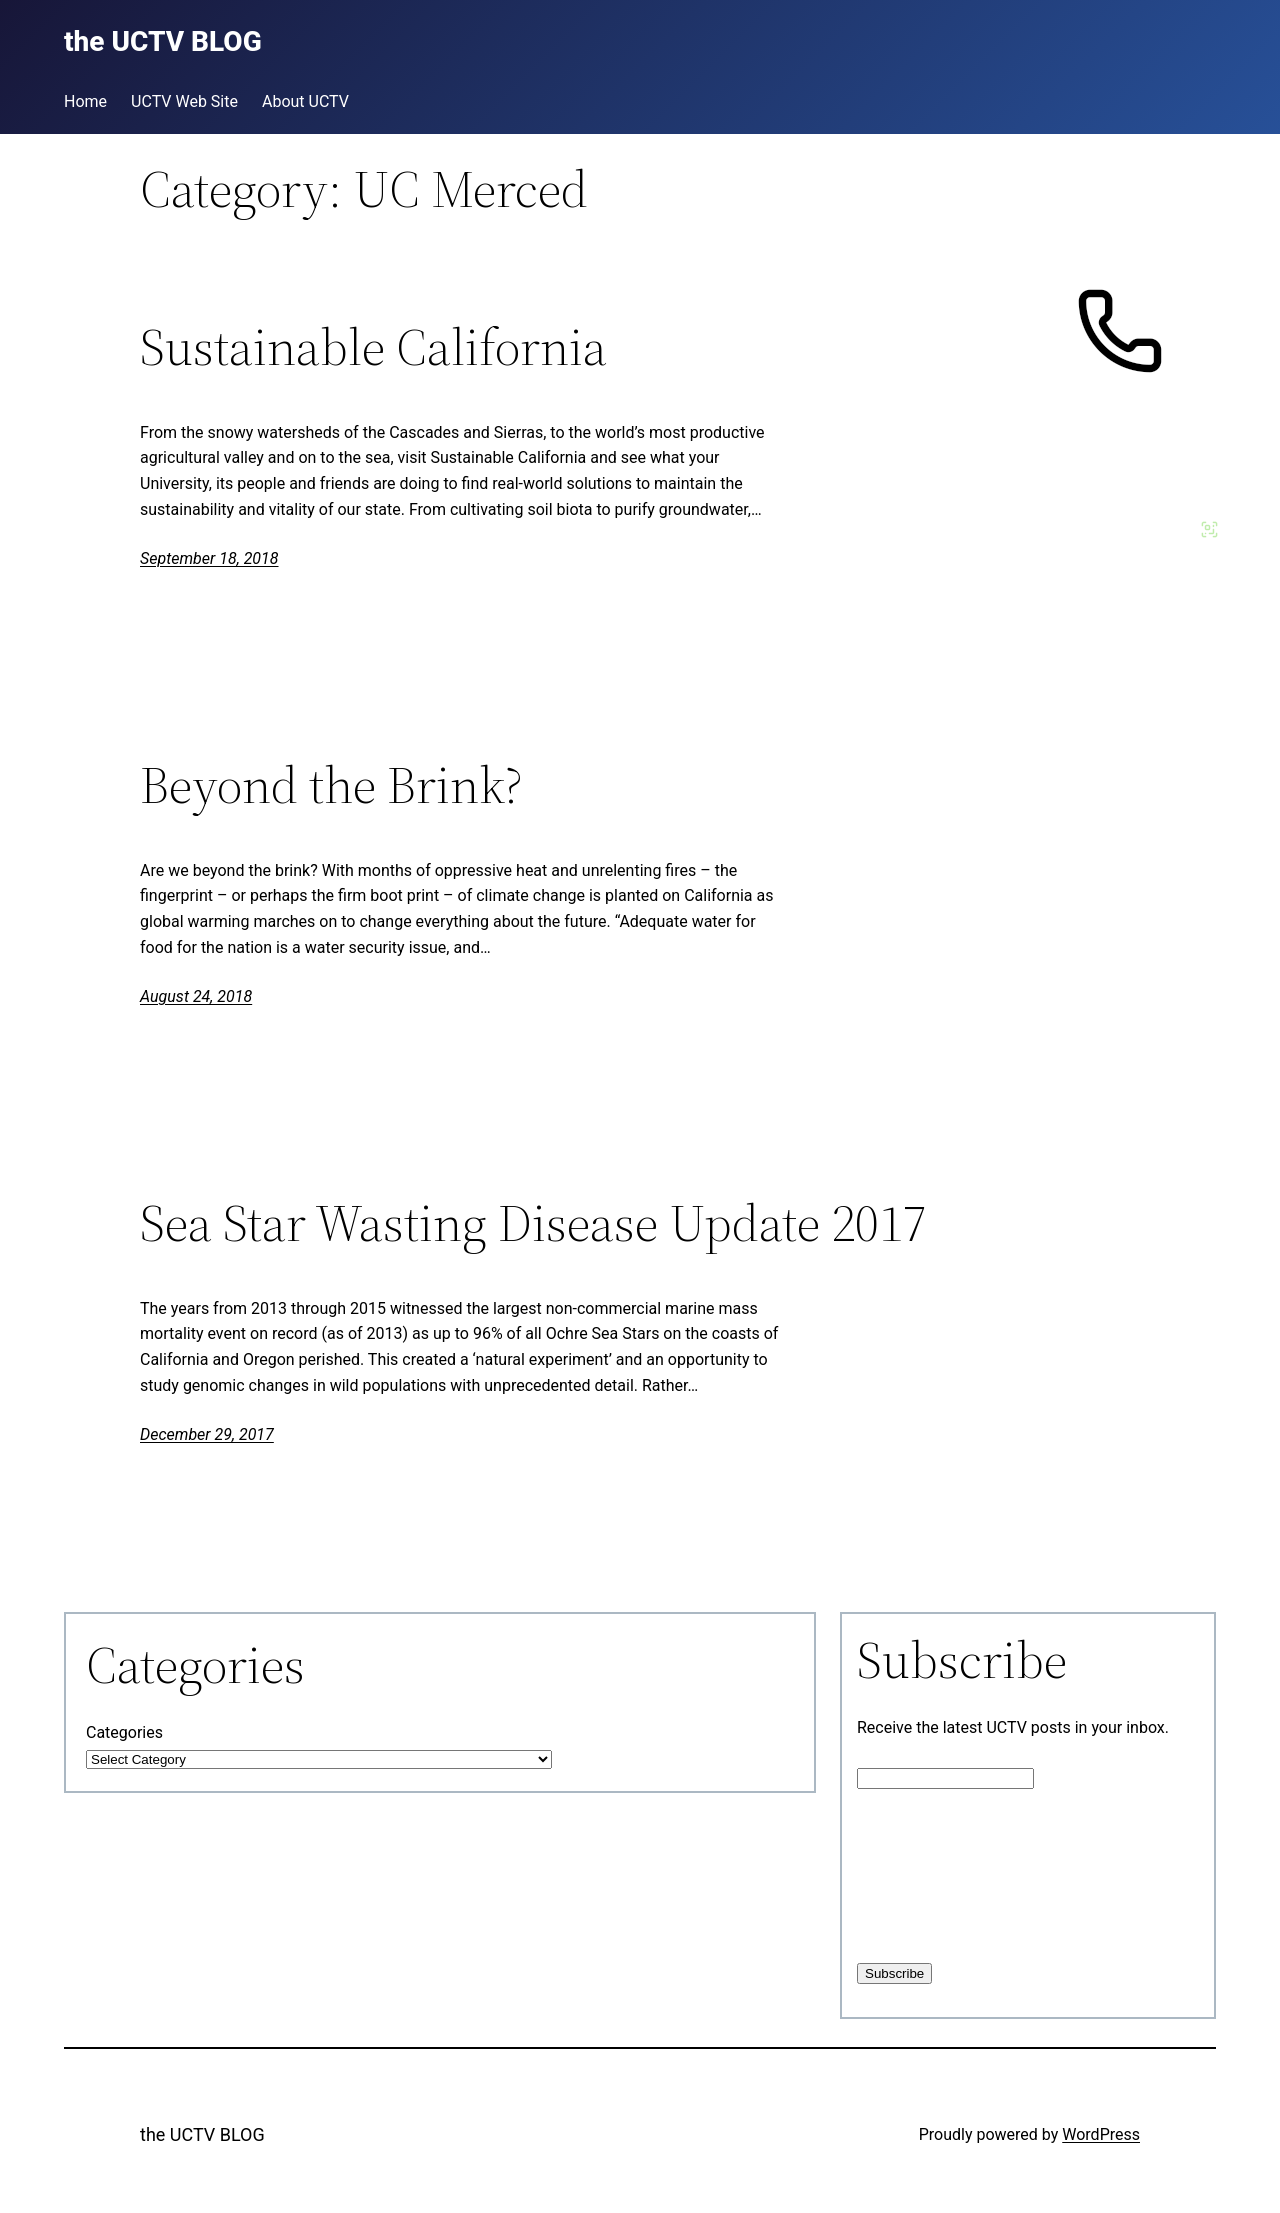 The image size is (1280, 2213). What do you see at coordinates (1209, 529) in the screenshot?
I see `scan a QR code` at bounding box center [1209, 529].